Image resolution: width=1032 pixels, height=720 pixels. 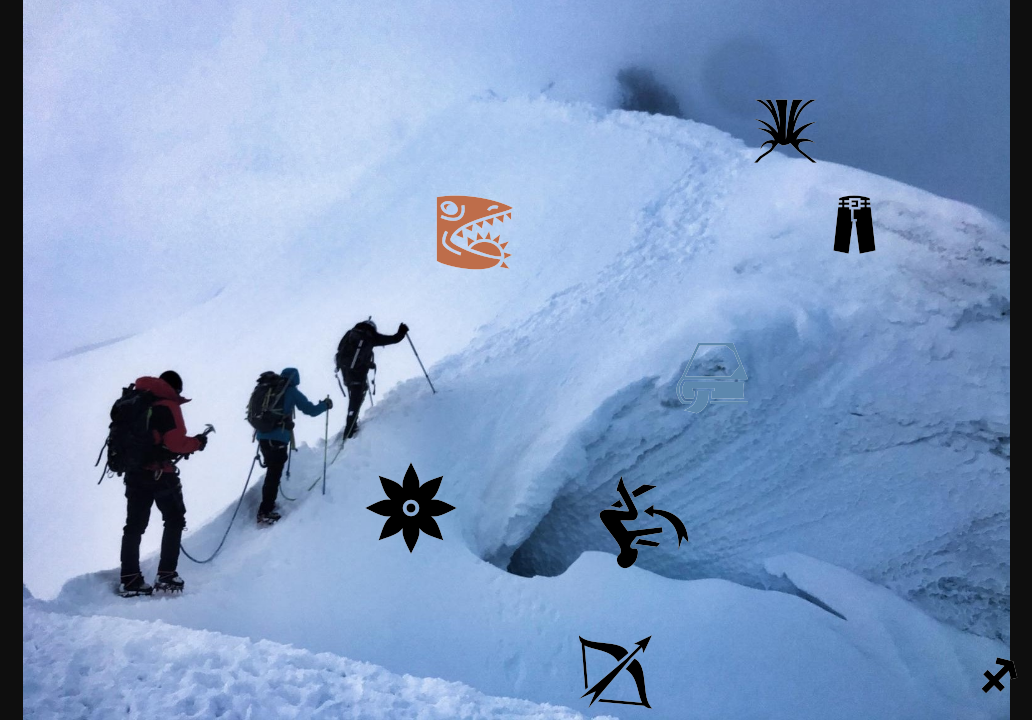 I want to click on archery or ranged attack skill, so click(x=615, y=671).